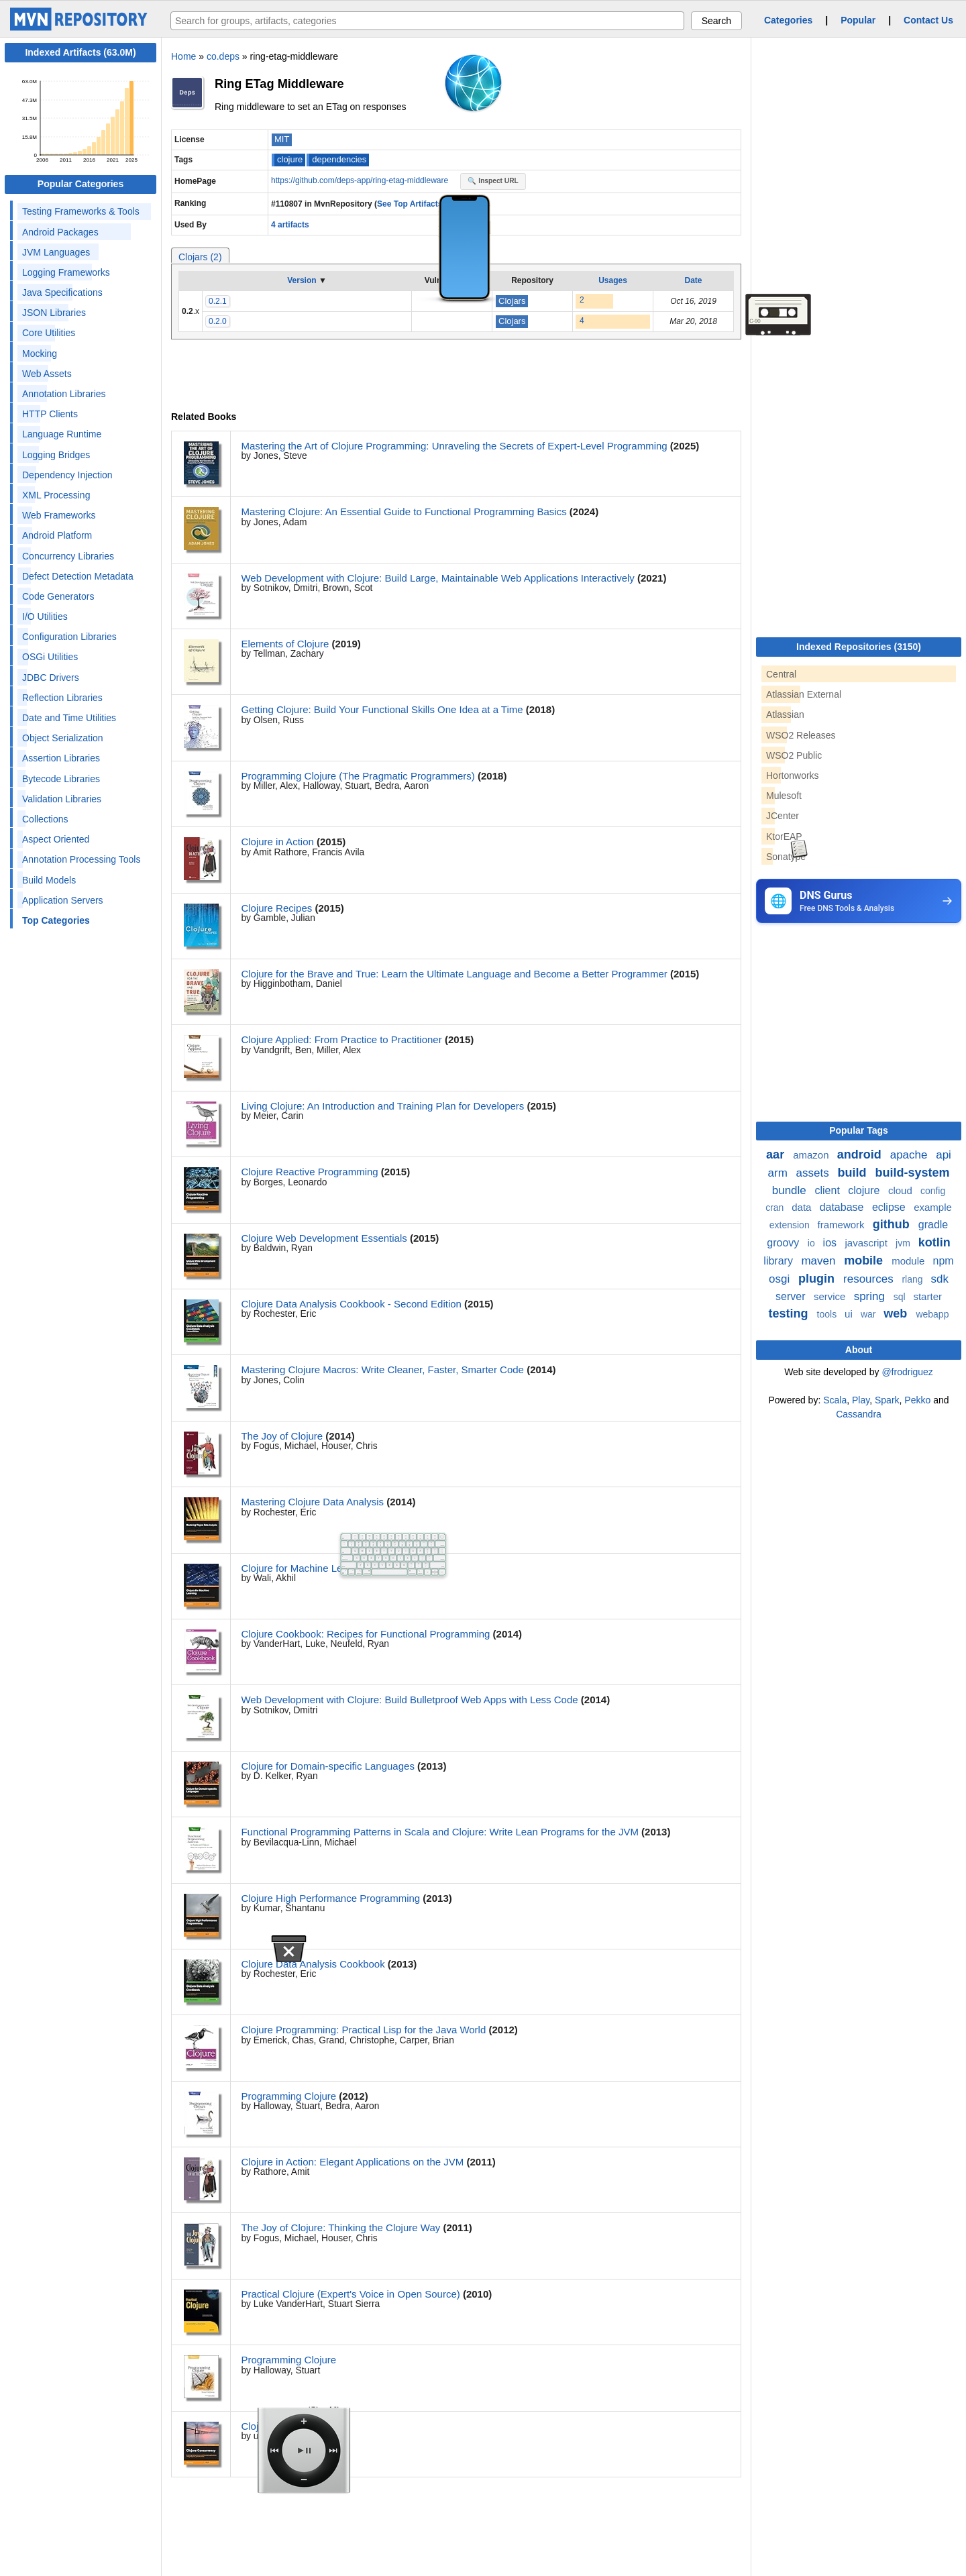  Describe the element at coordinates (304, 2450) in the screenshot. I see `iPod shuffle device icon` at that location.